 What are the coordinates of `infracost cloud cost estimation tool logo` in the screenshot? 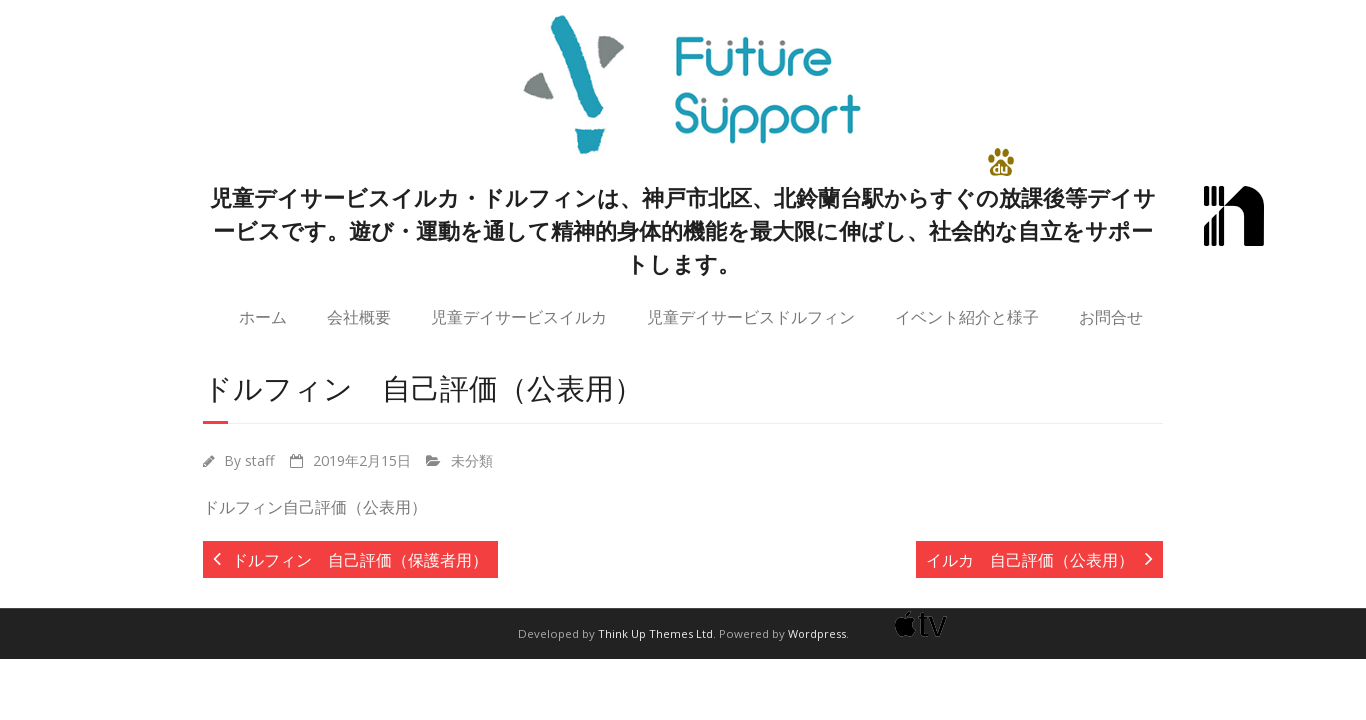 It's located at (1234, 216).